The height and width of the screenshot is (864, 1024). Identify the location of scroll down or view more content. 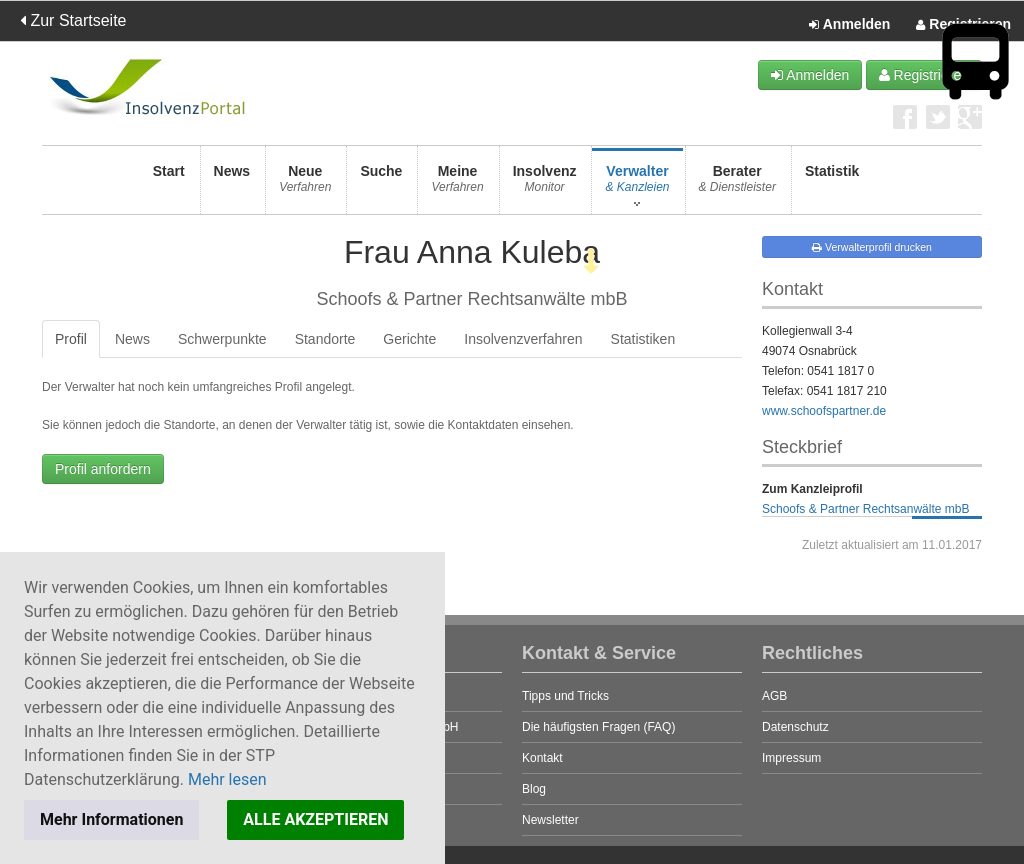
(591, 261).